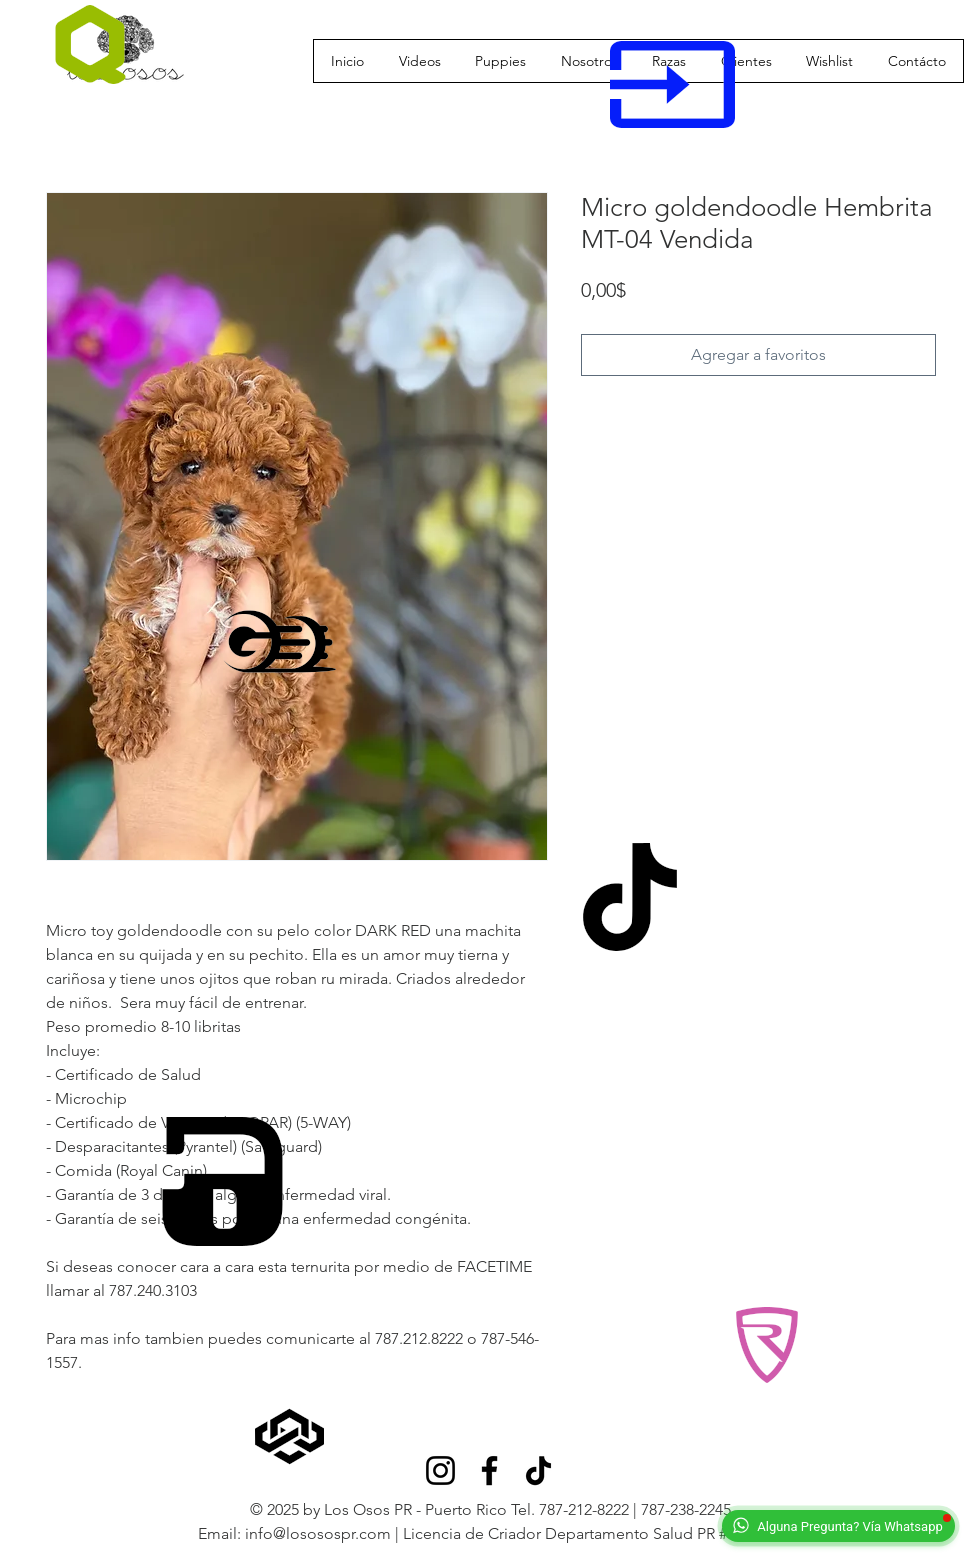  What do you see at coordinates (630, 897) in the screenshot?
I see `open the TikTok app` at bounding box center [630, 897].